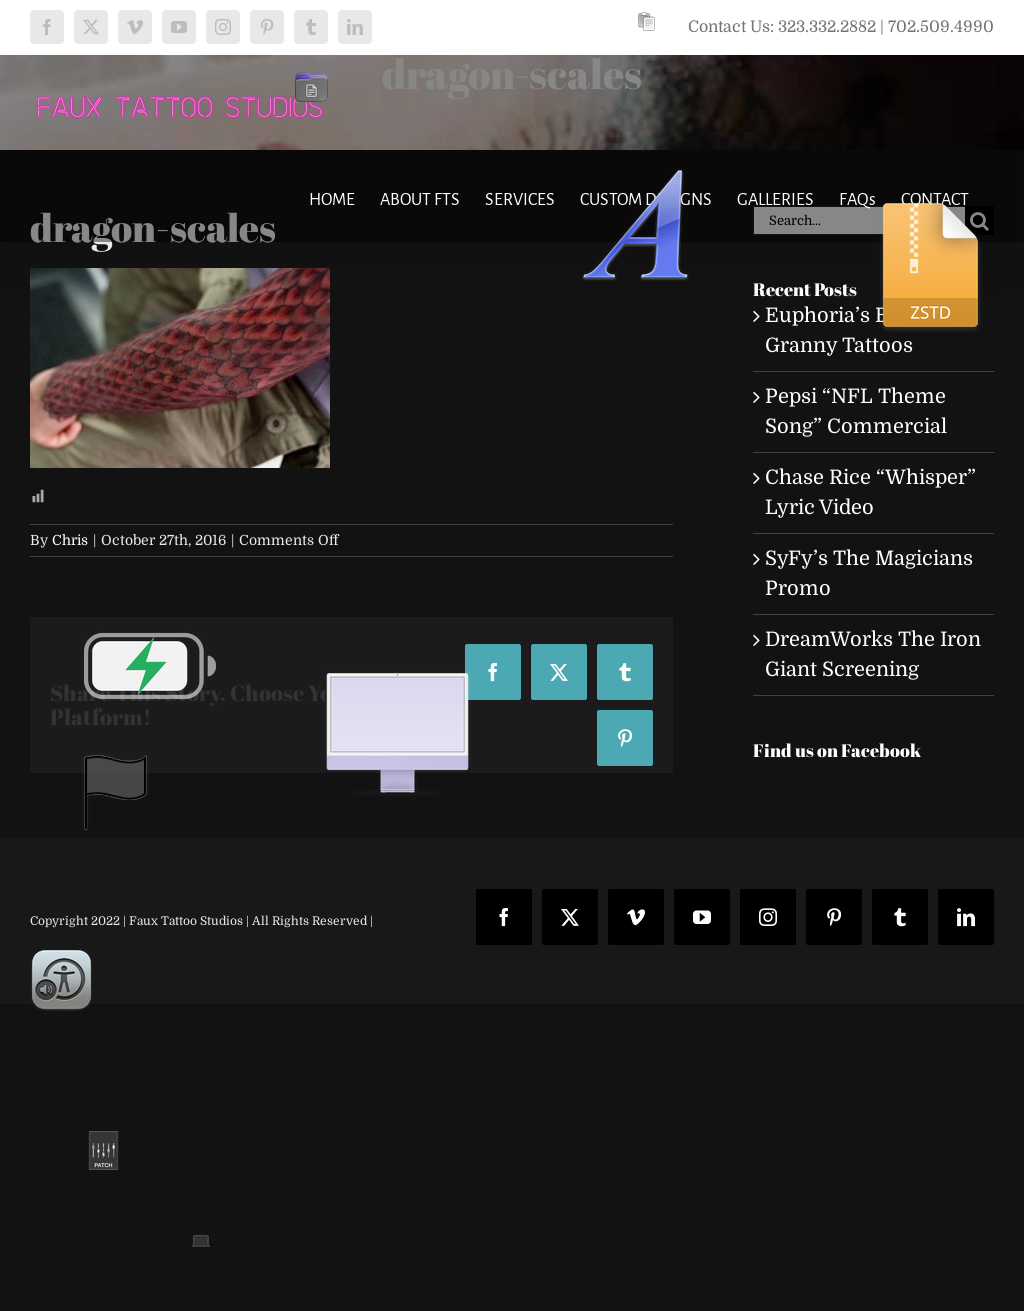 The width and height of the screenshot is (1024, 1311). Describe the element at coordinates (201, 1241) in the screenshot. I see `access this device in the sidebar` at that location.